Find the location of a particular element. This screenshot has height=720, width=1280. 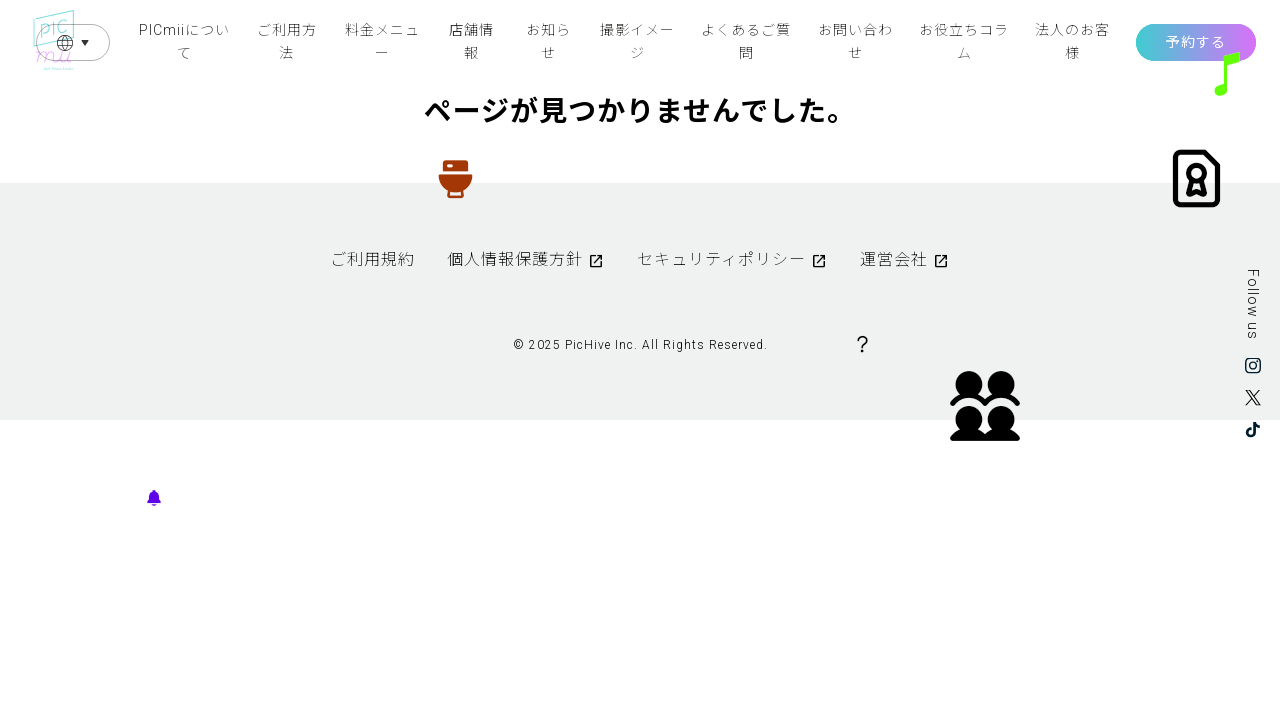

view your notifications is located at coordinates (154, 498).